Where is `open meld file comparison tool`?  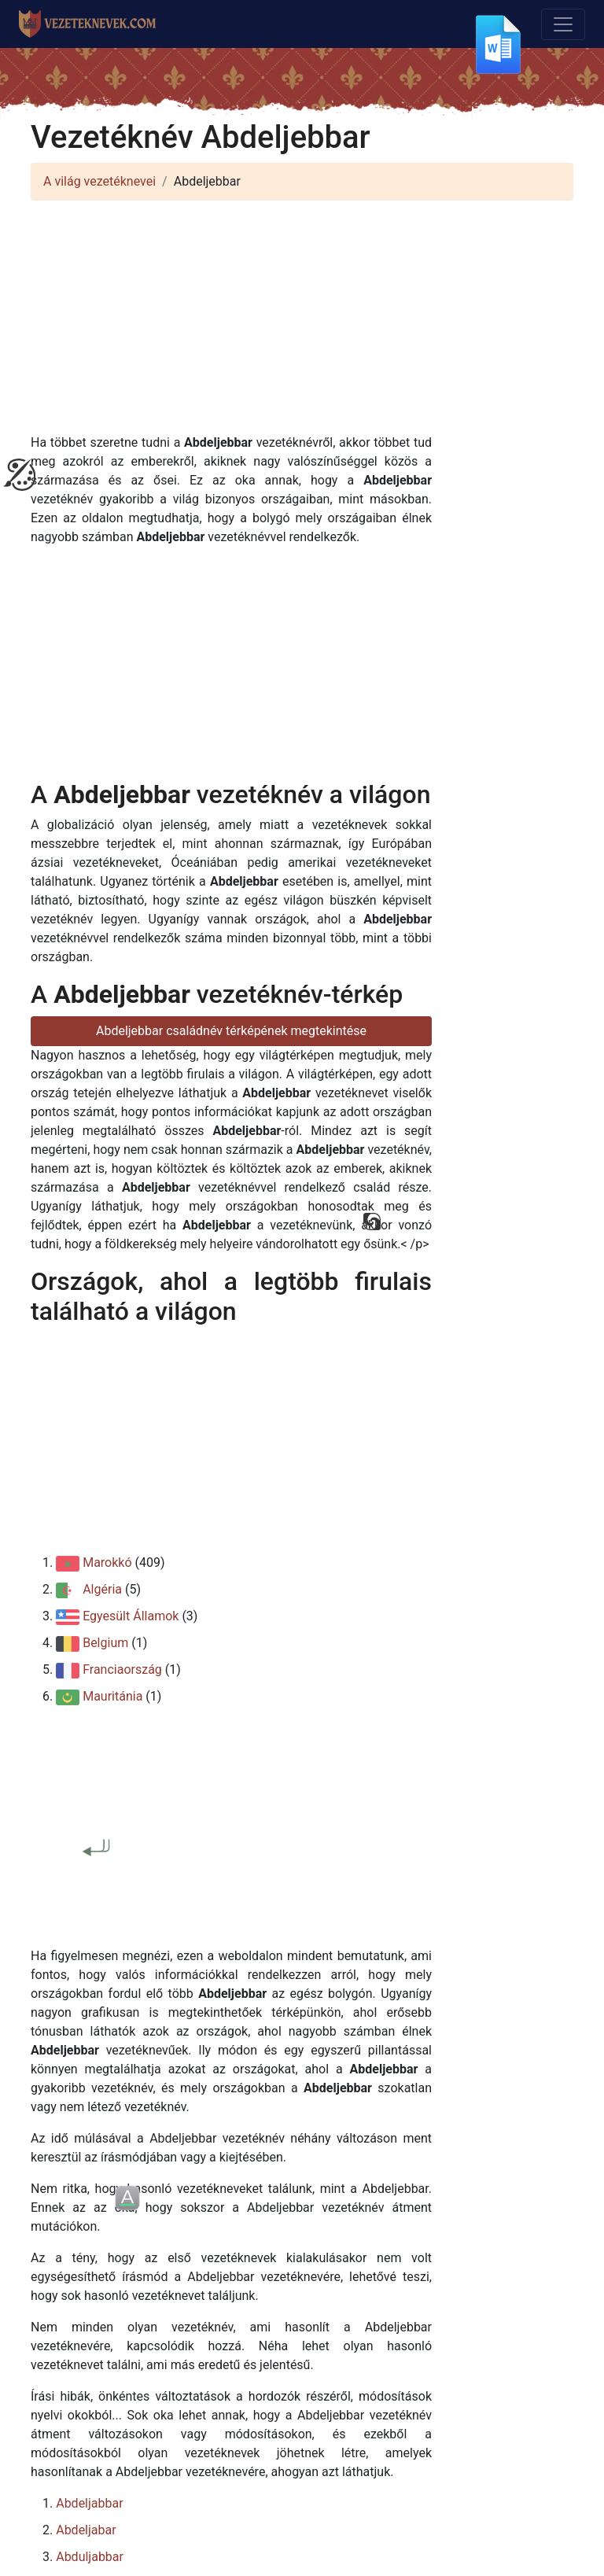
open meld file comparison tool is located at coordinates (372, 1222).